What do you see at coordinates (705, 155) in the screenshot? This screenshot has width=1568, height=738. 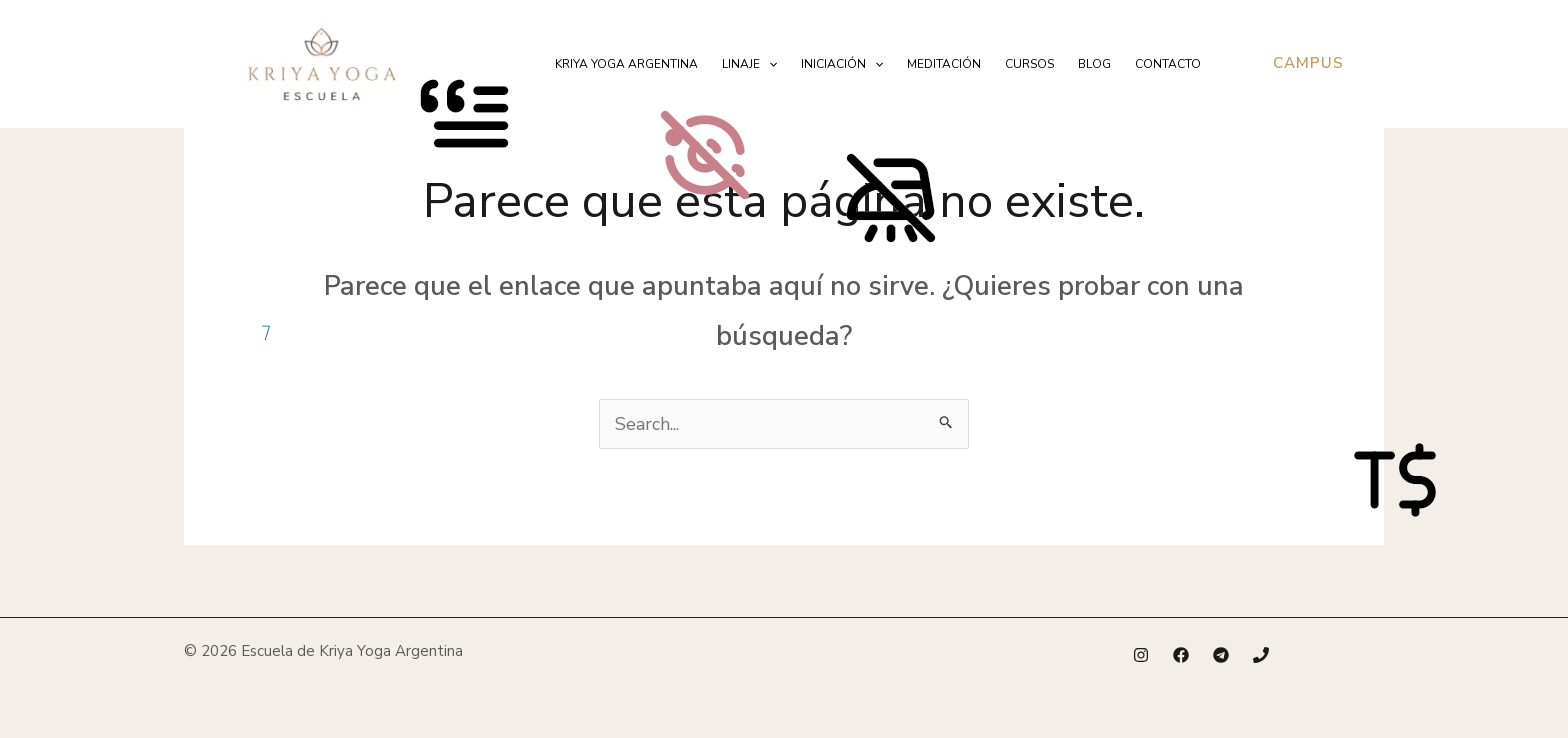 I see `disable analytics tracking` at bounding box center [705, 155].